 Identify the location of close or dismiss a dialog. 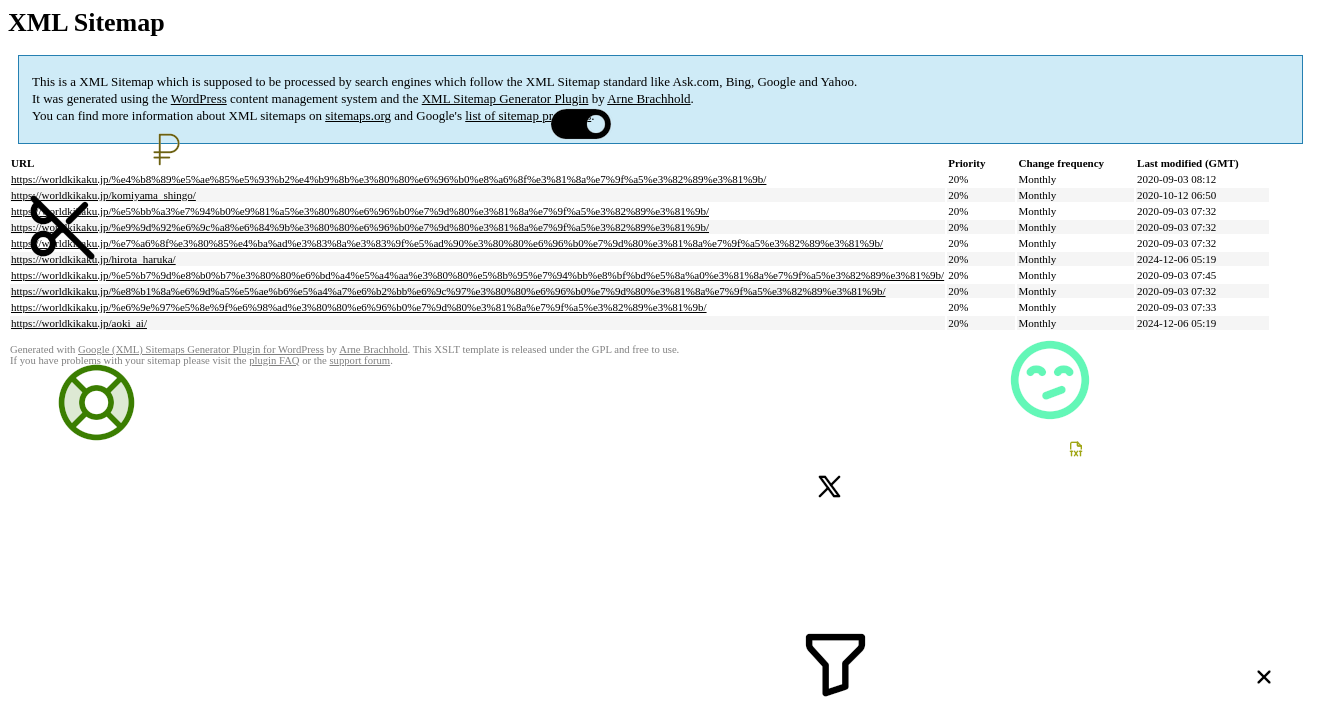
(1264, 677).